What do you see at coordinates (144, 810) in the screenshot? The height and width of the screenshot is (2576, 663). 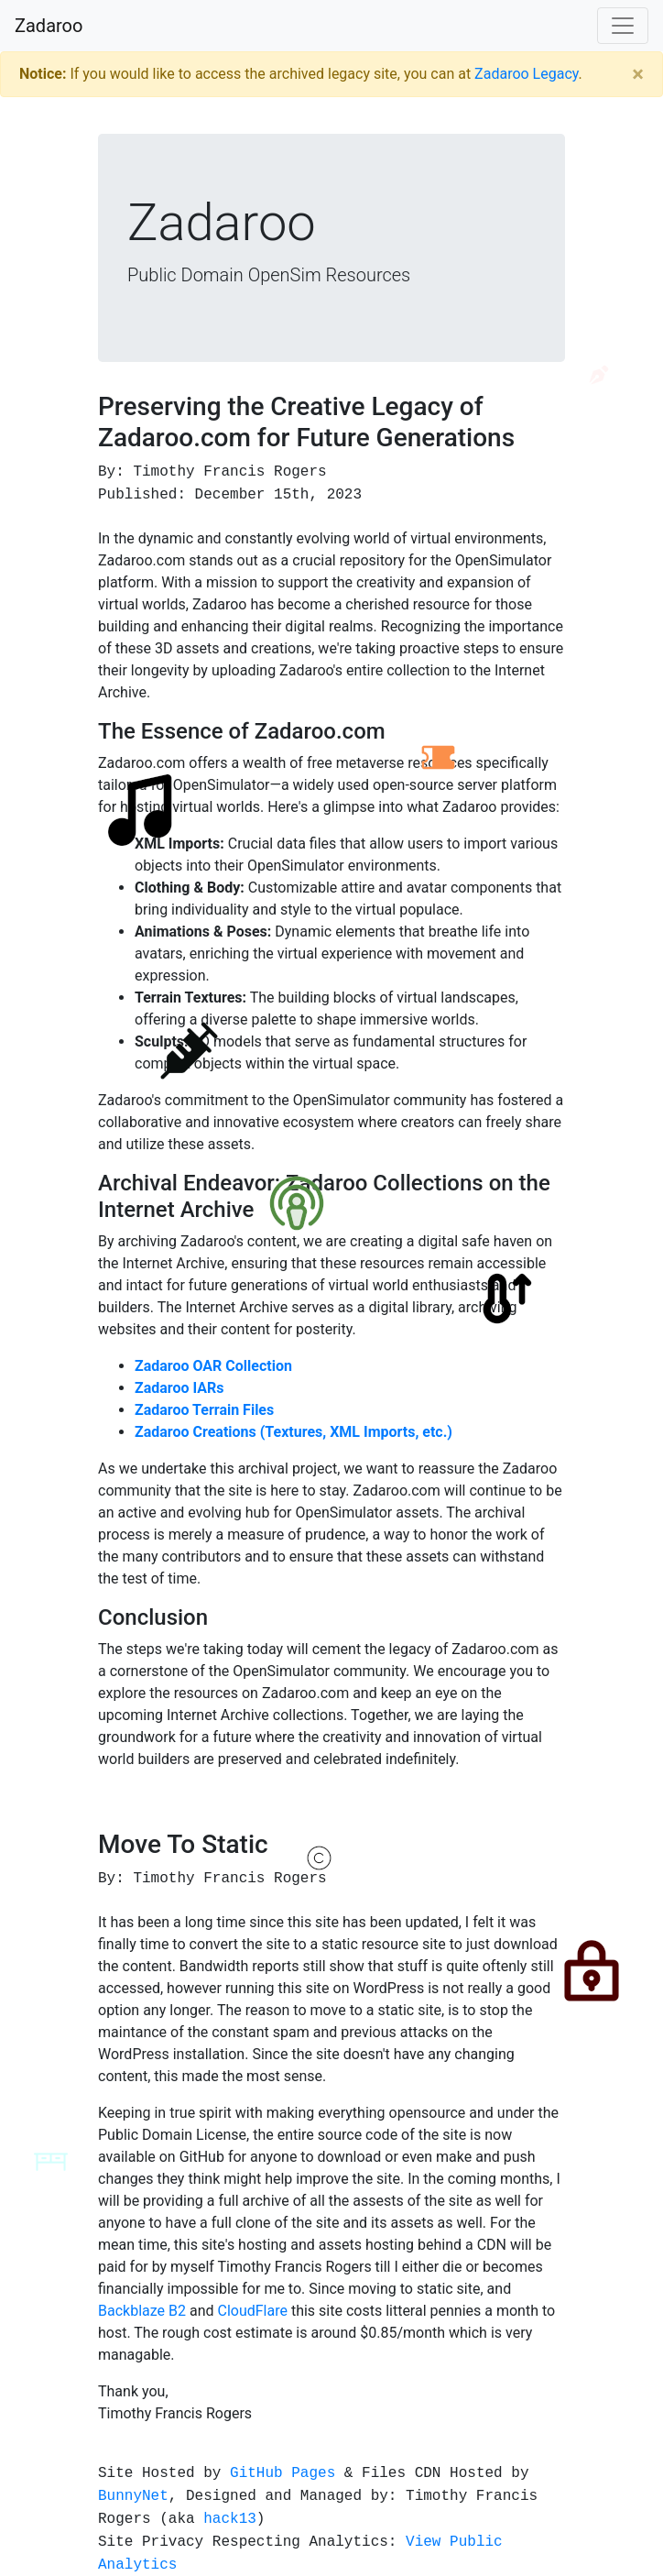 I see `access music library or audio files` at bounding box center [144, 810].